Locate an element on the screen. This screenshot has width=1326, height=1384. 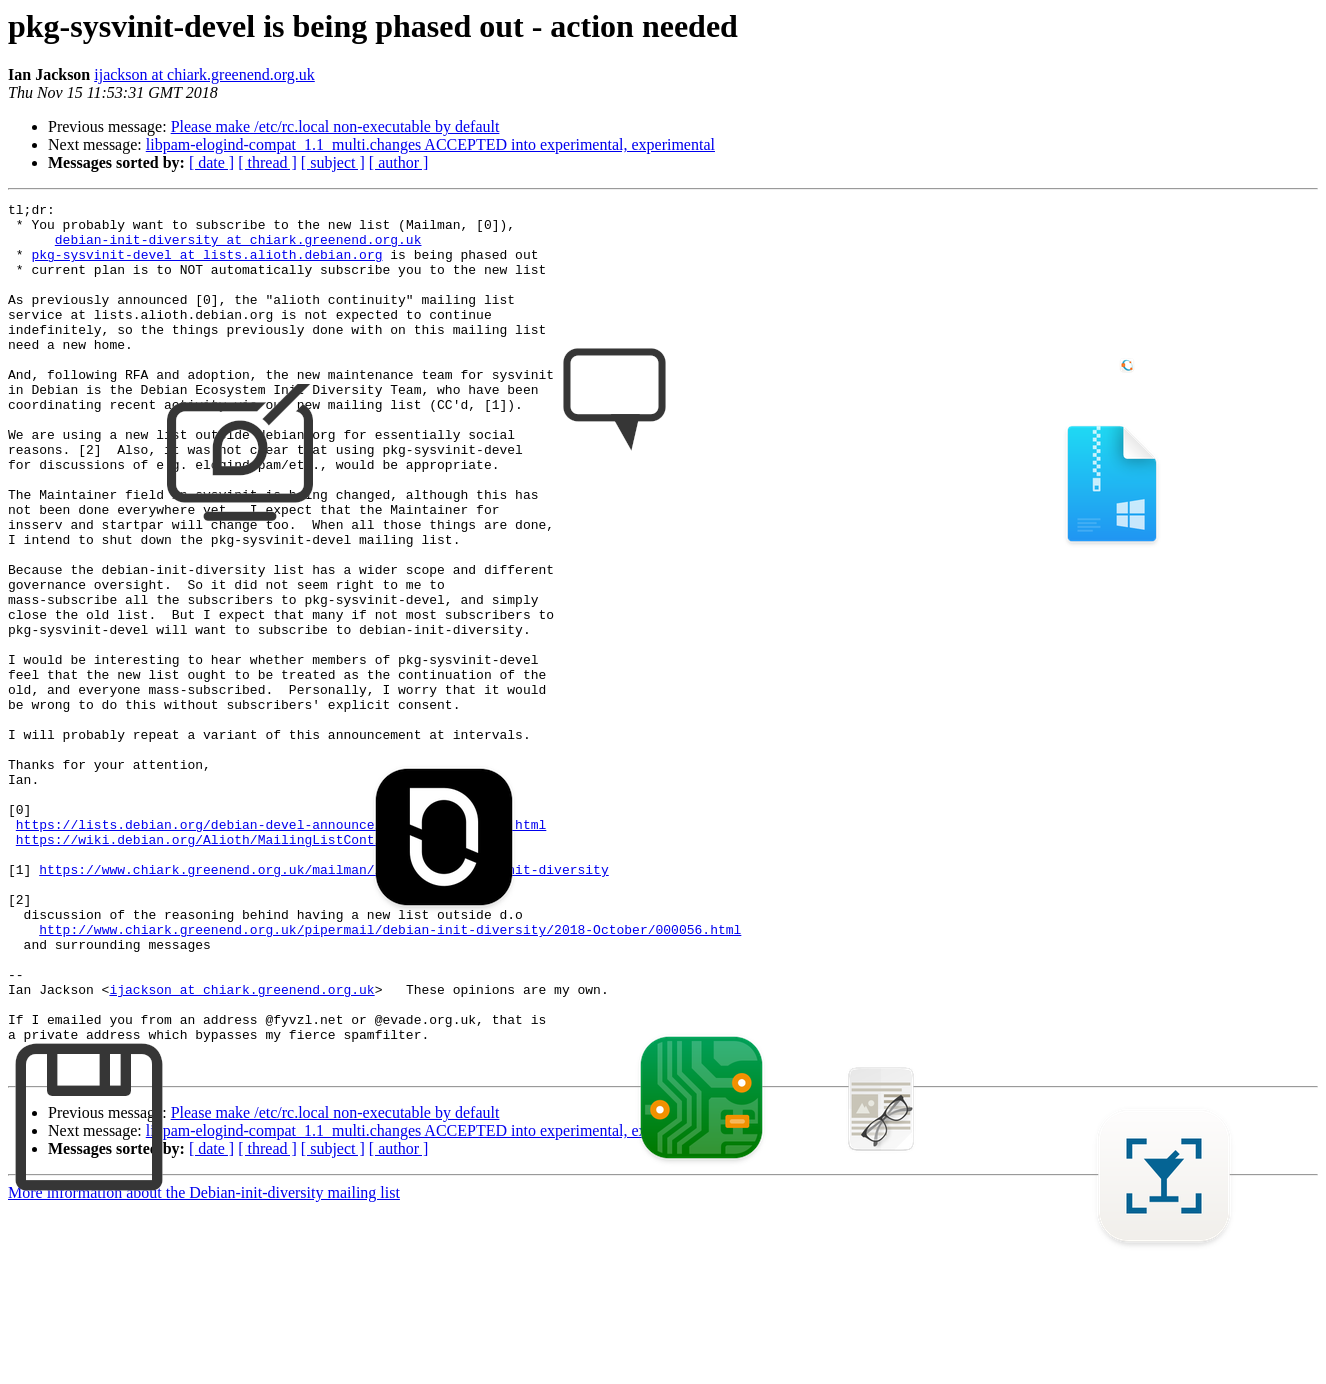
open GNU Octave numerical computing application is located at coordinates (1127, 365).